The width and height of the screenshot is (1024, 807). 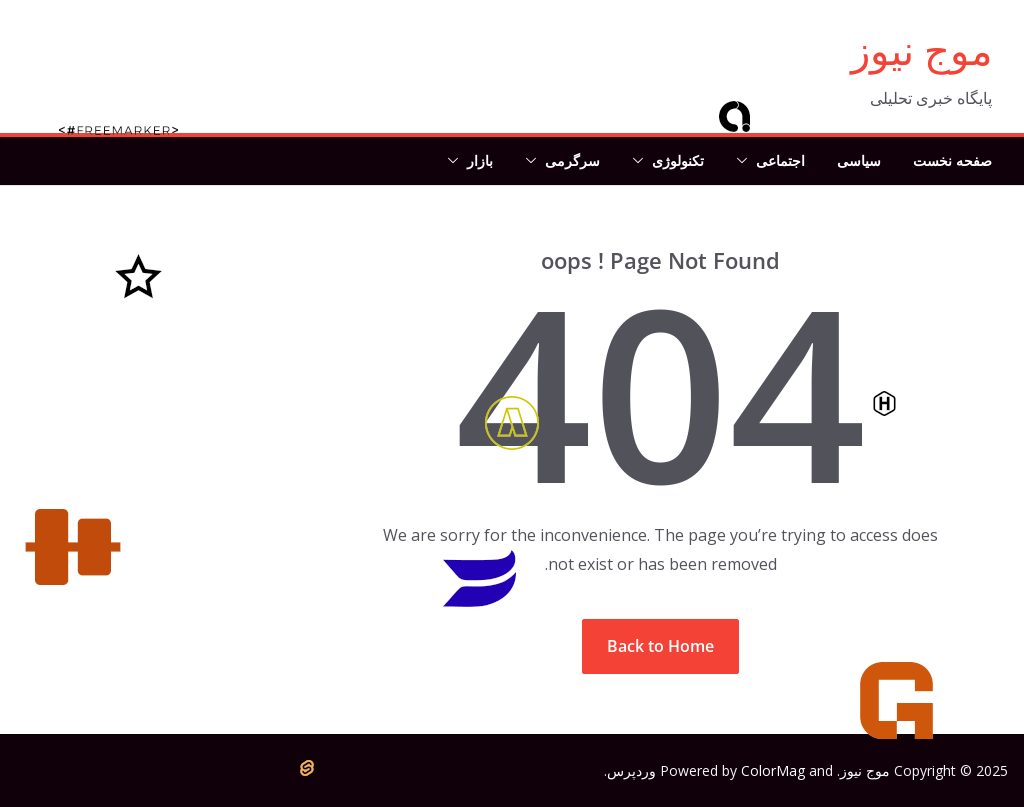 What do you see at coordinates (73, 547) in the screenshot?
I see `align items to vertical center` at bounding box center [73, 547].